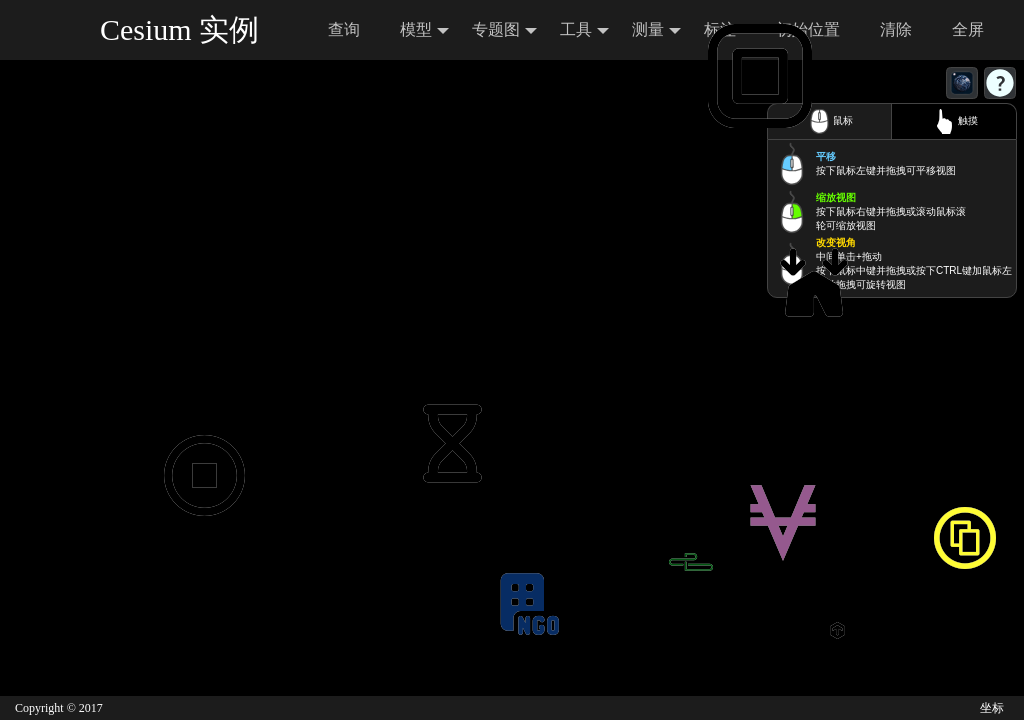 This screenshot has height=720, width=1024. I want to click on open the smoothcomp app, so click(760, 76).